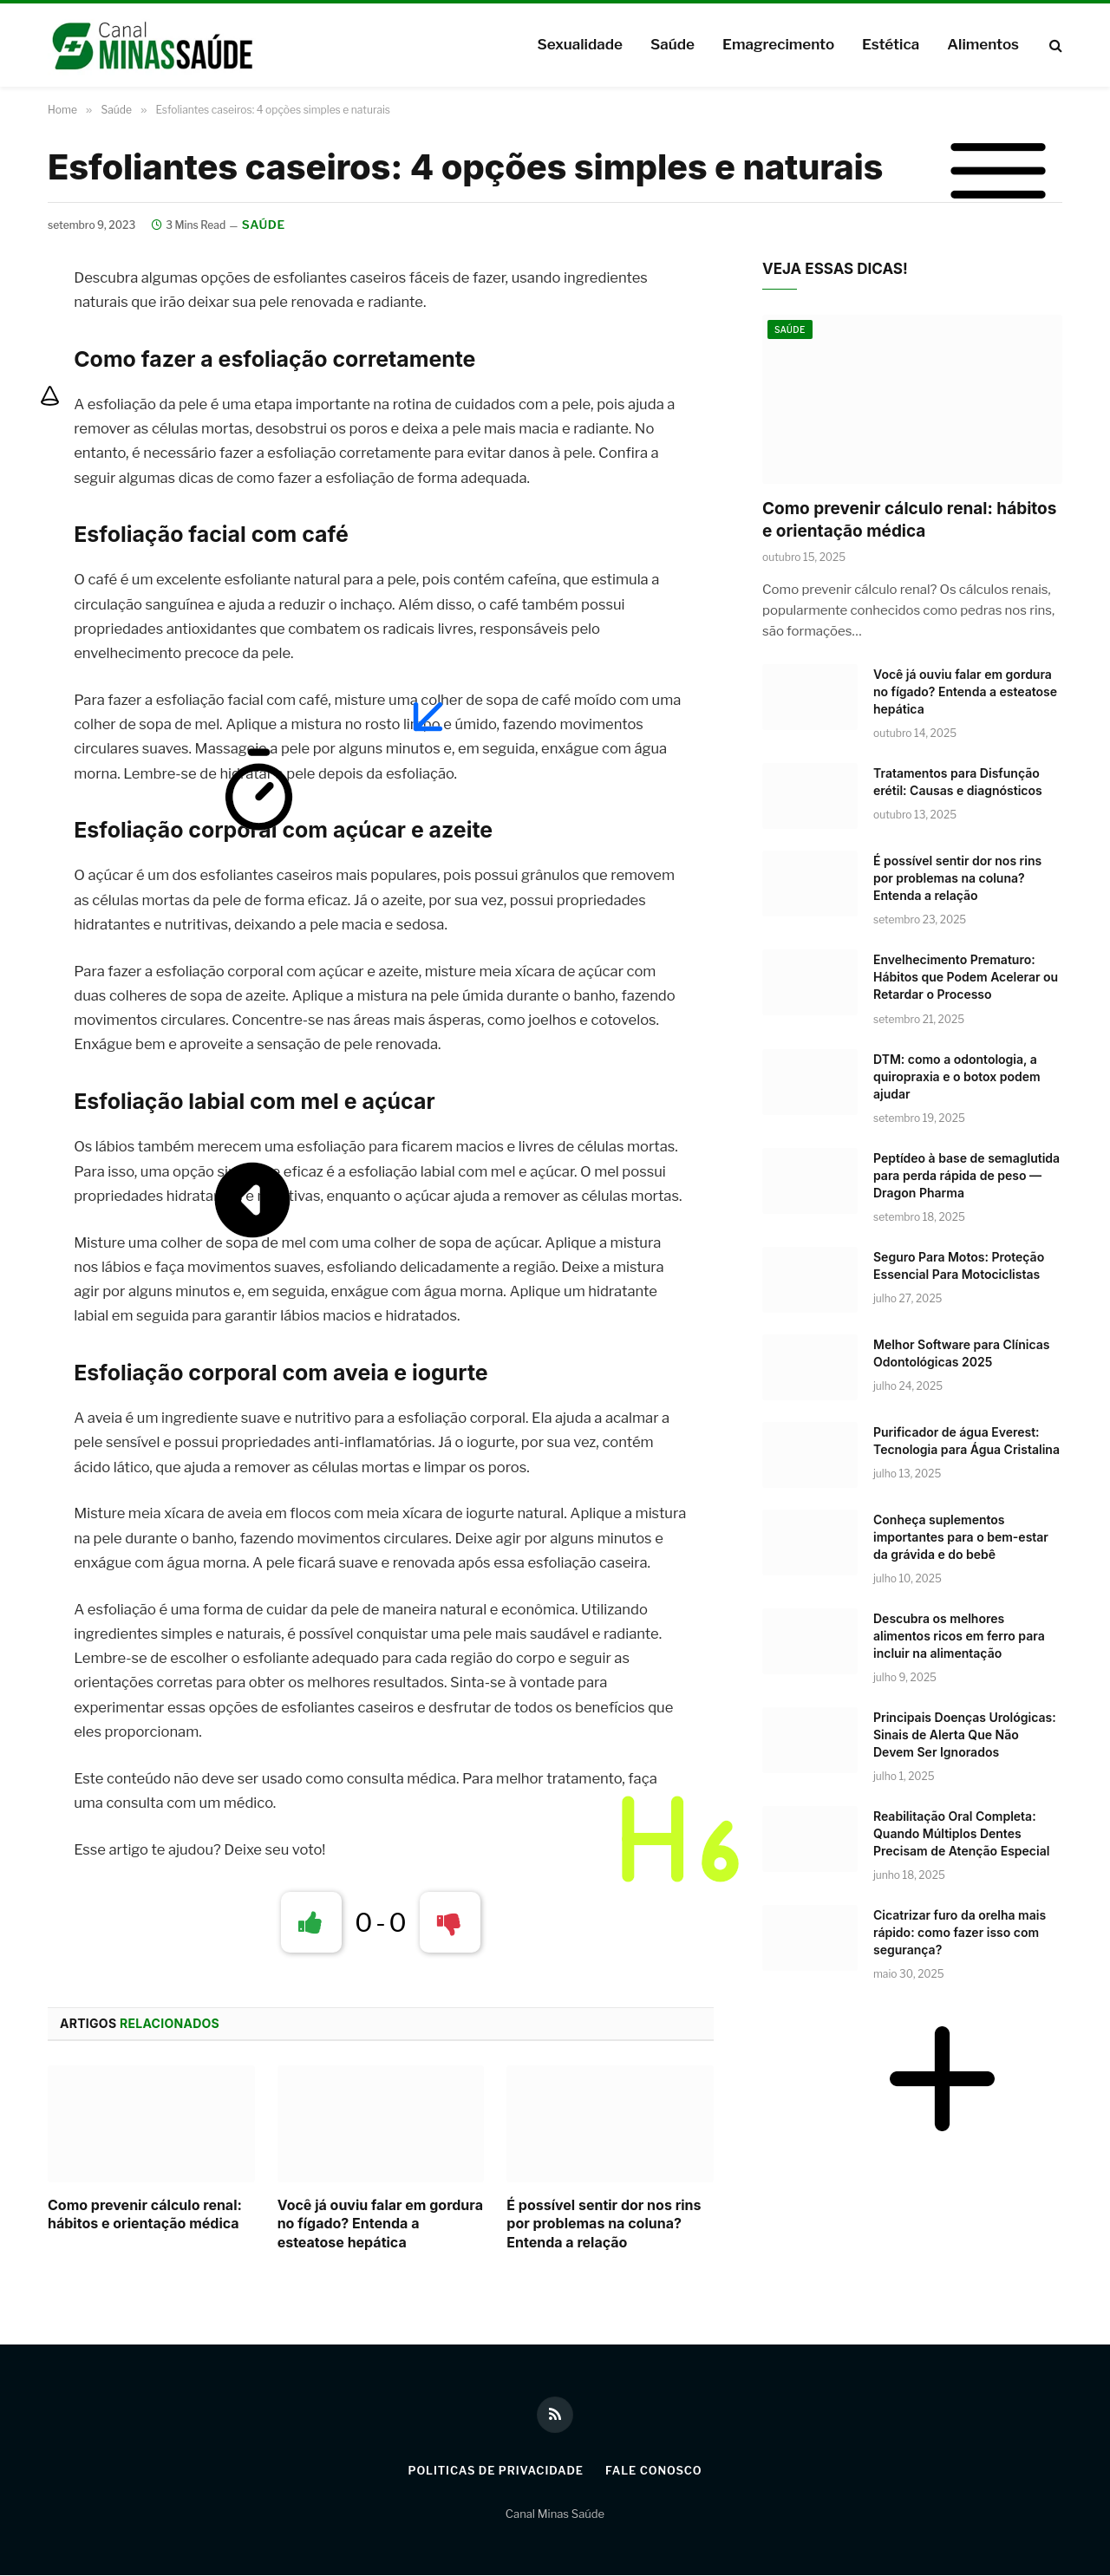 Image resolution: width=1110 pixels, height=2576 pixels. I want to click on add a new item, so click(942, 2078).